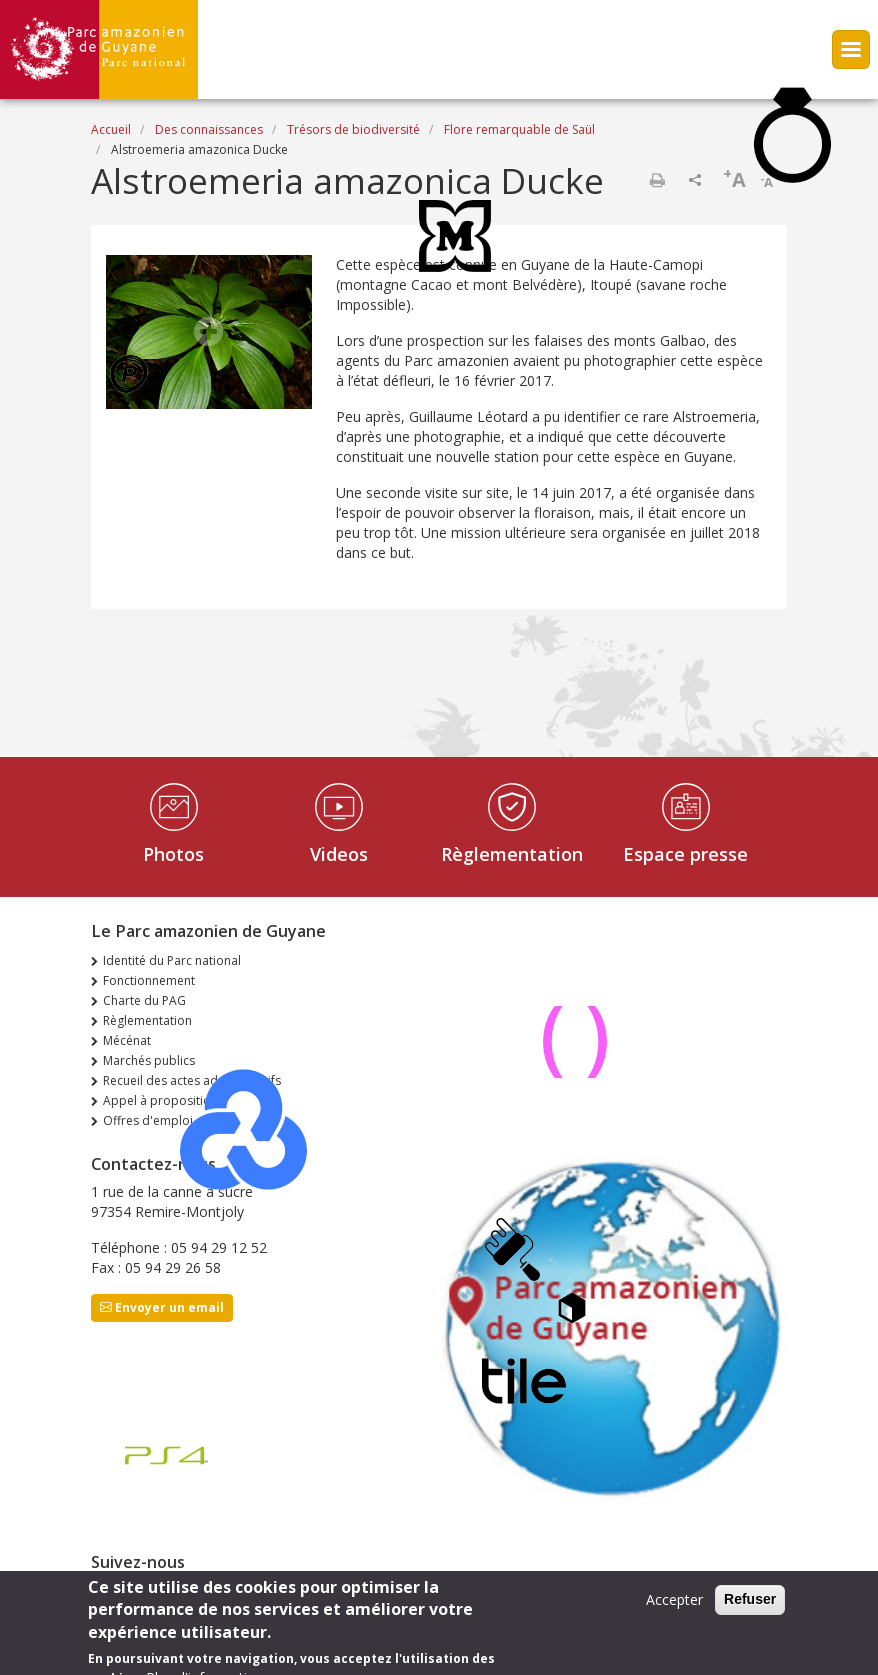 The width and height of the screenshot is (878, 1675). Describe the element at coordinates (512, 1249) in the screenshot. I see `renovate dependency automation service` at that location.